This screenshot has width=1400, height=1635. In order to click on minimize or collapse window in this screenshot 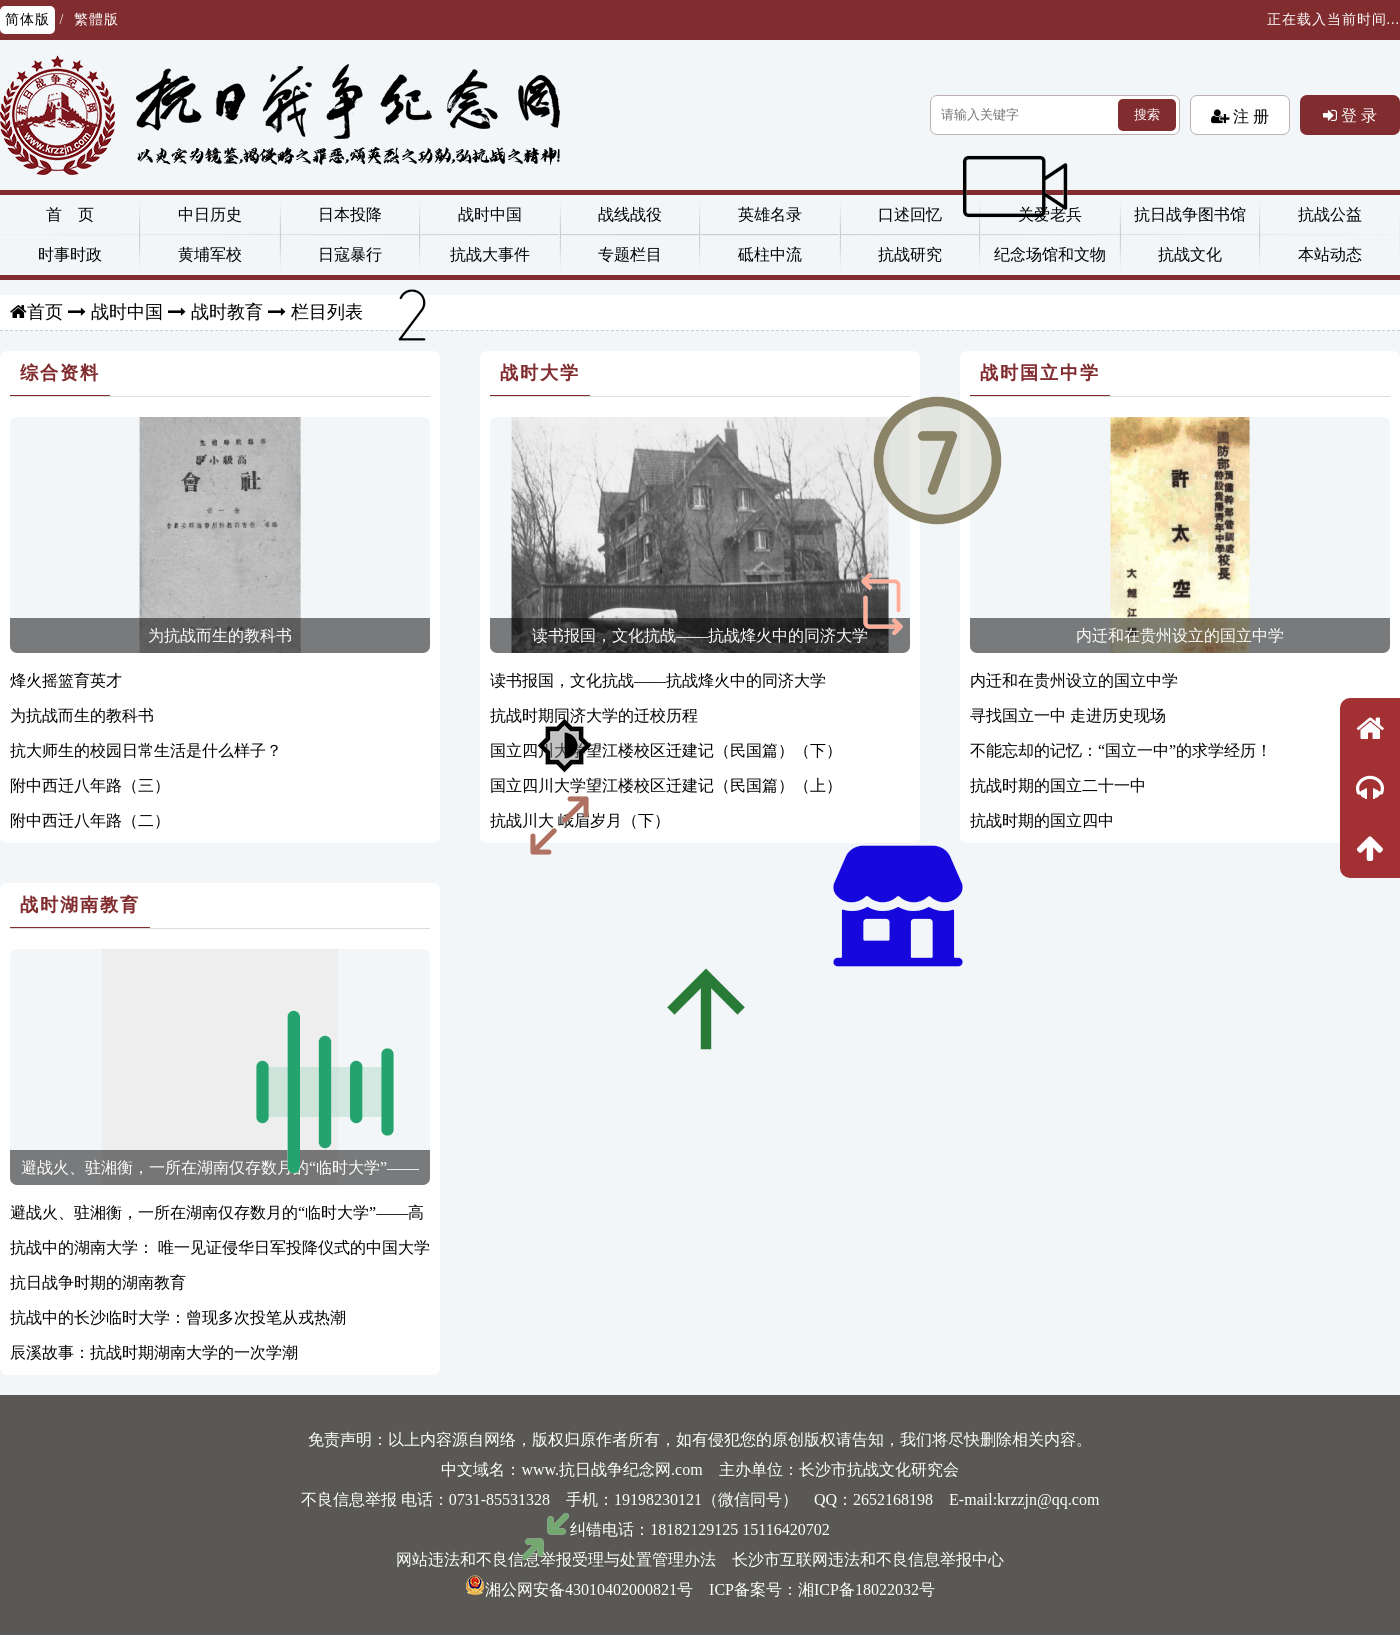, I will do `click(545, 1536)`.